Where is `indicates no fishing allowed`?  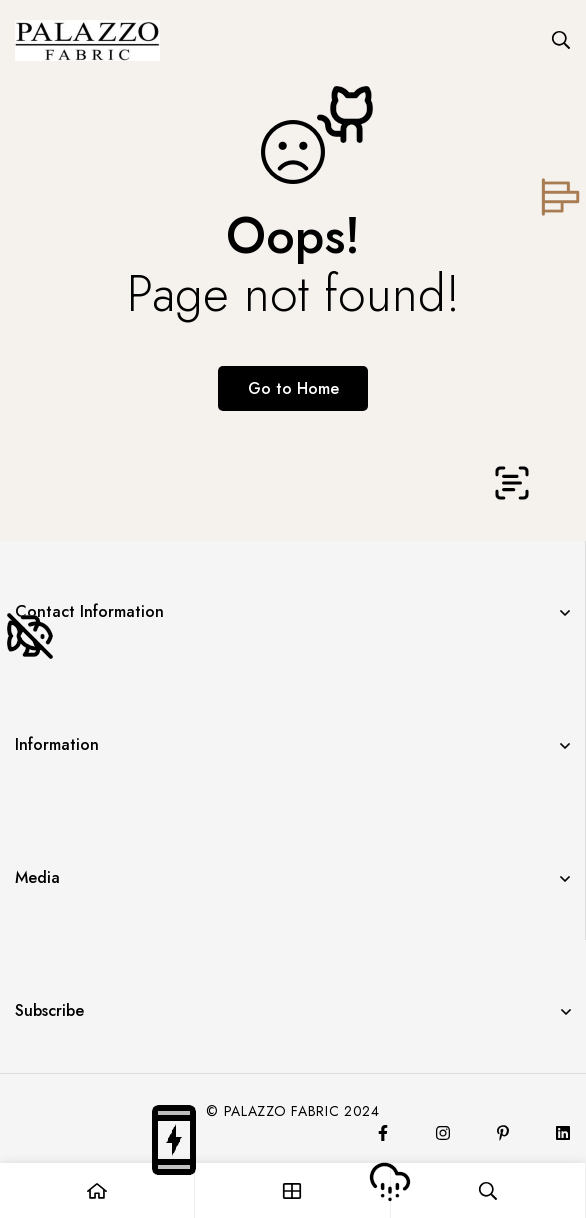 indicates no fishing allowed is located at coordinates (30, 636).